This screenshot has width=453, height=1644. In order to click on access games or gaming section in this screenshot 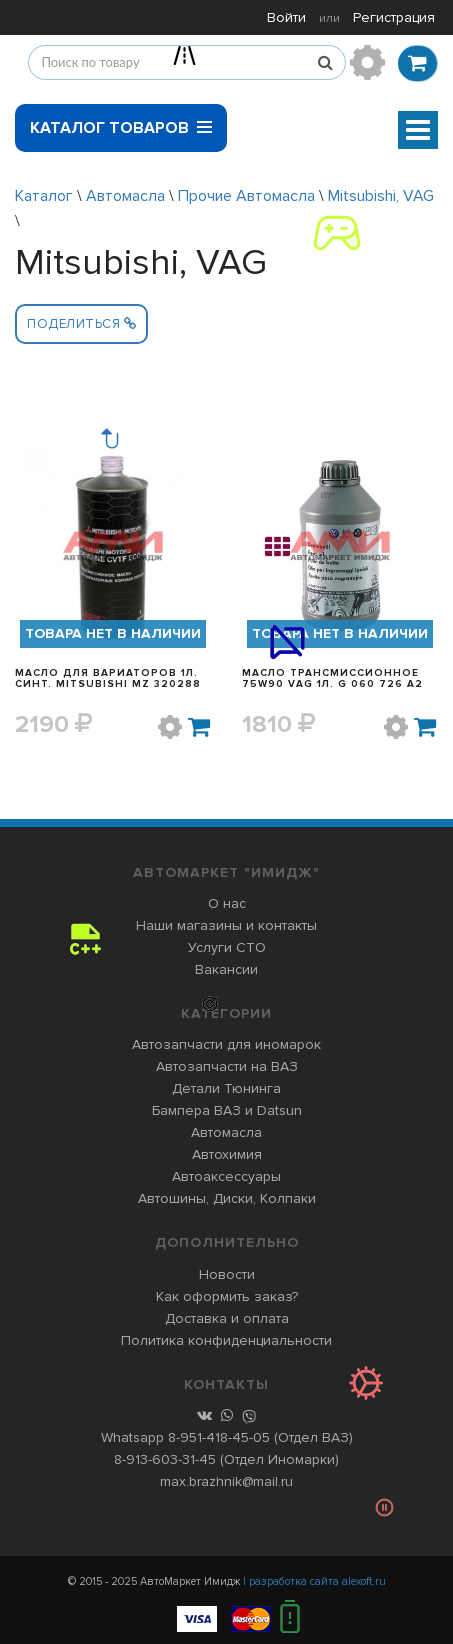, I will do `click(337, 233)`.